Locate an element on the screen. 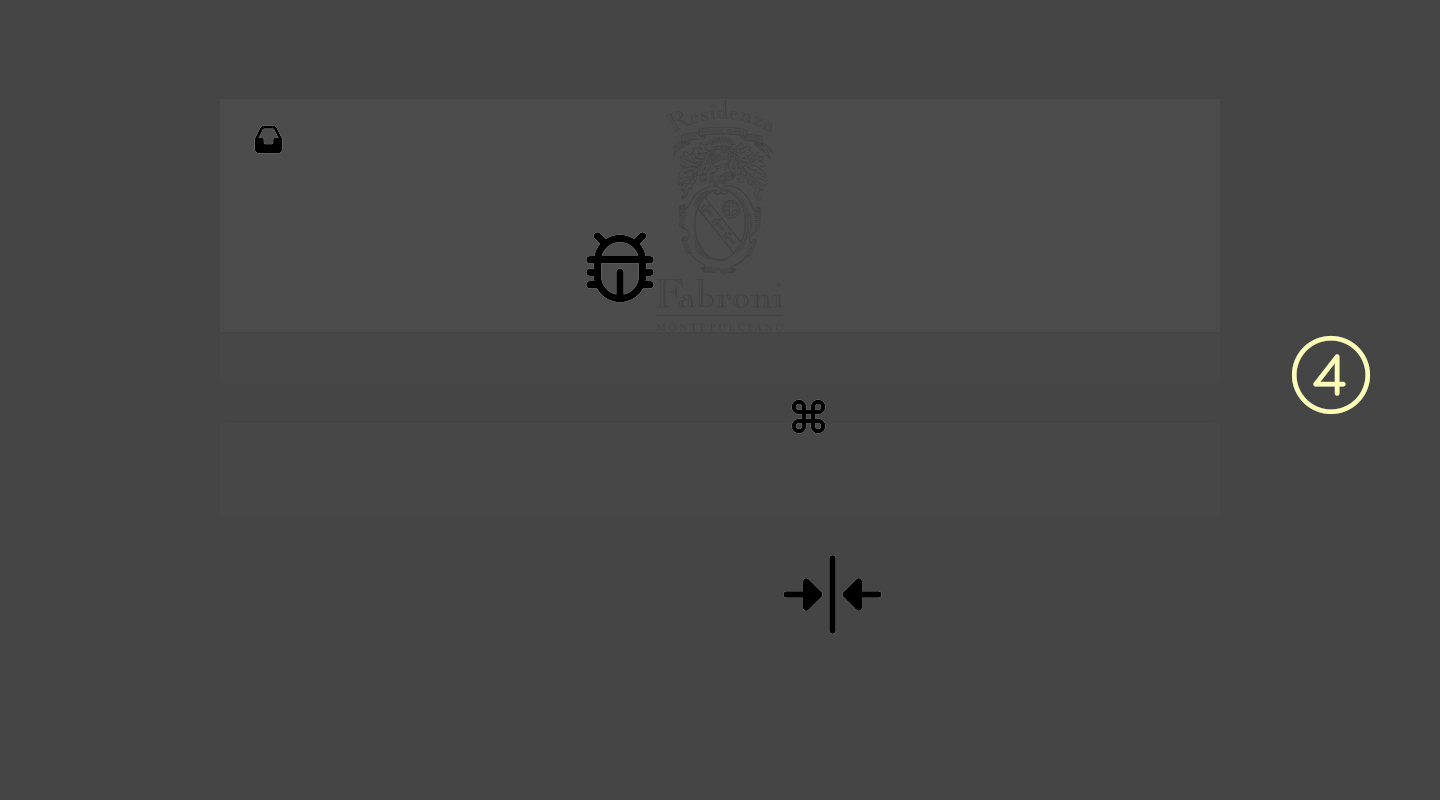 The image size is (1440, 800). report a bug or issue is located at coordinates (620, 266).